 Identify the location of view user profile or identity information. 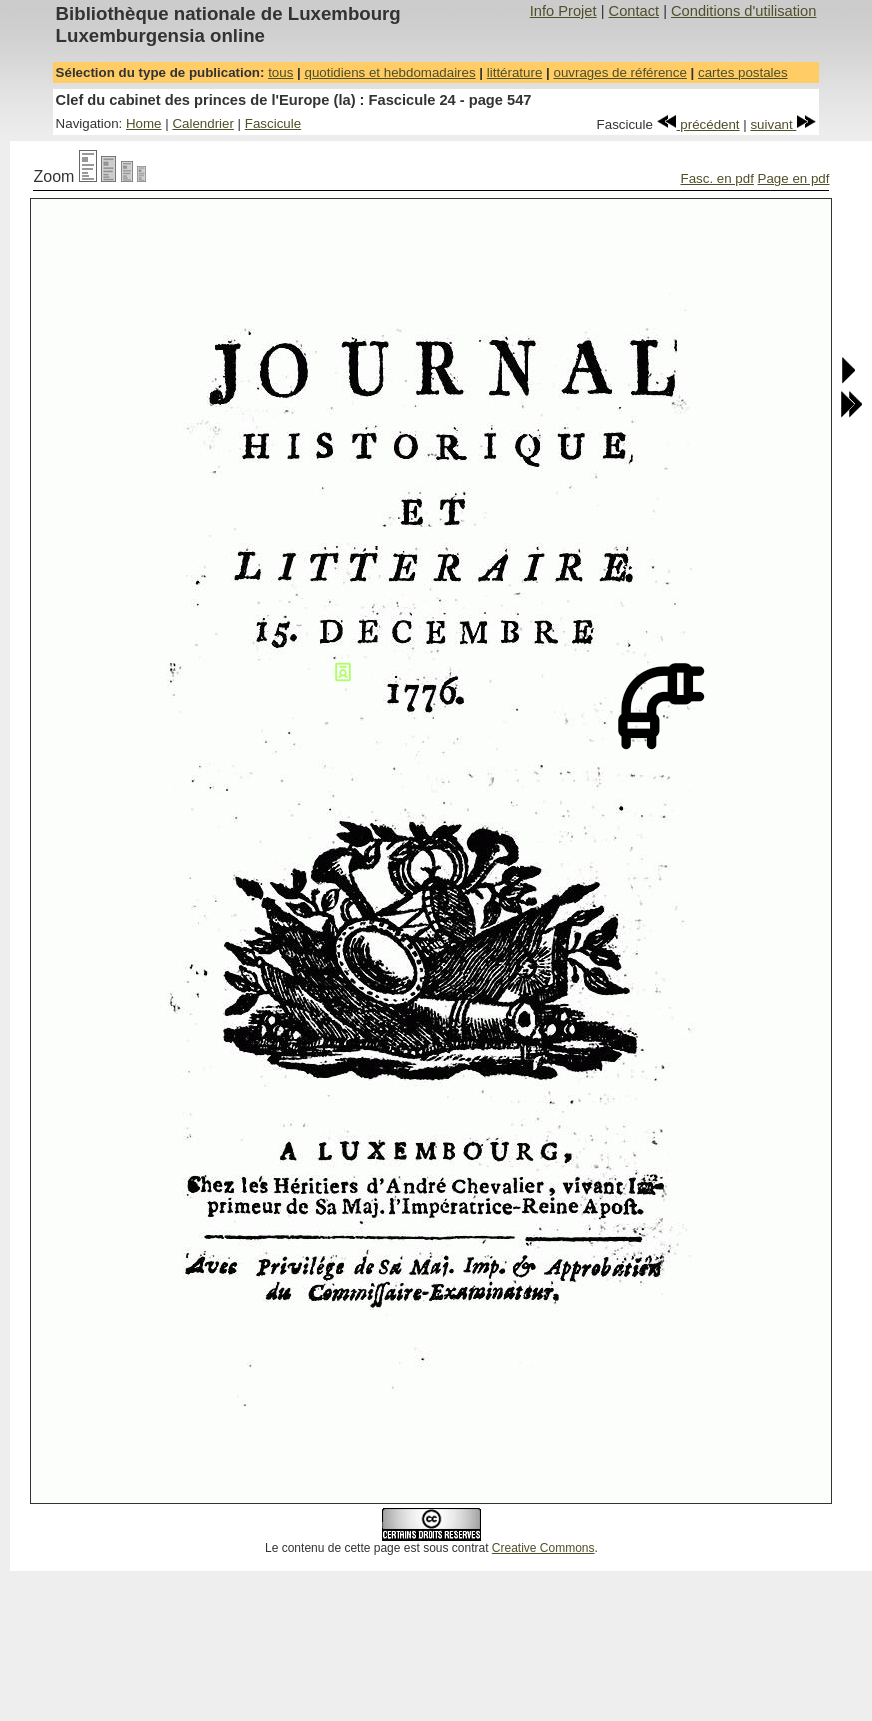
(343, 672).